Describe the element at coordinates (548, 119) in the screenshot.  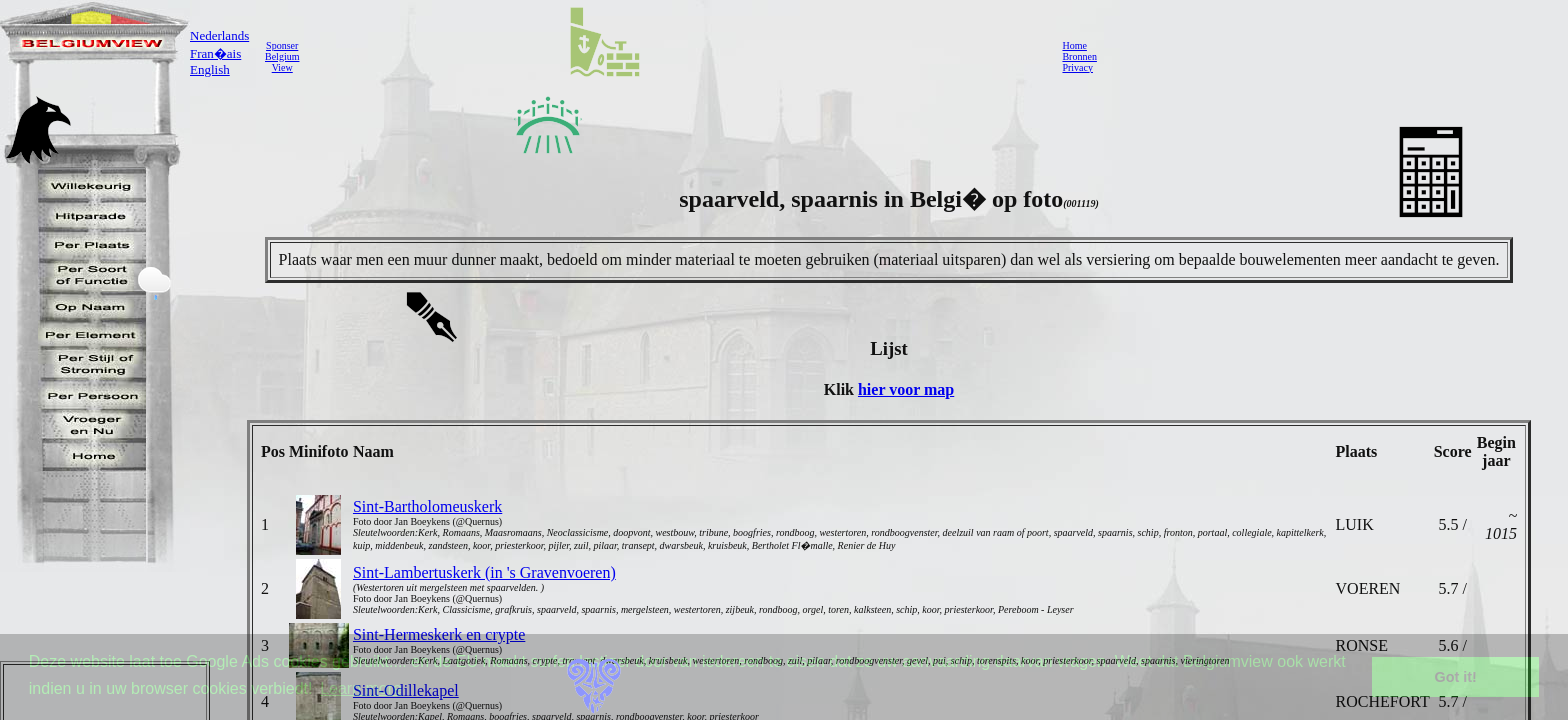
I see `access japanese garden or zen-themed content` at that location.